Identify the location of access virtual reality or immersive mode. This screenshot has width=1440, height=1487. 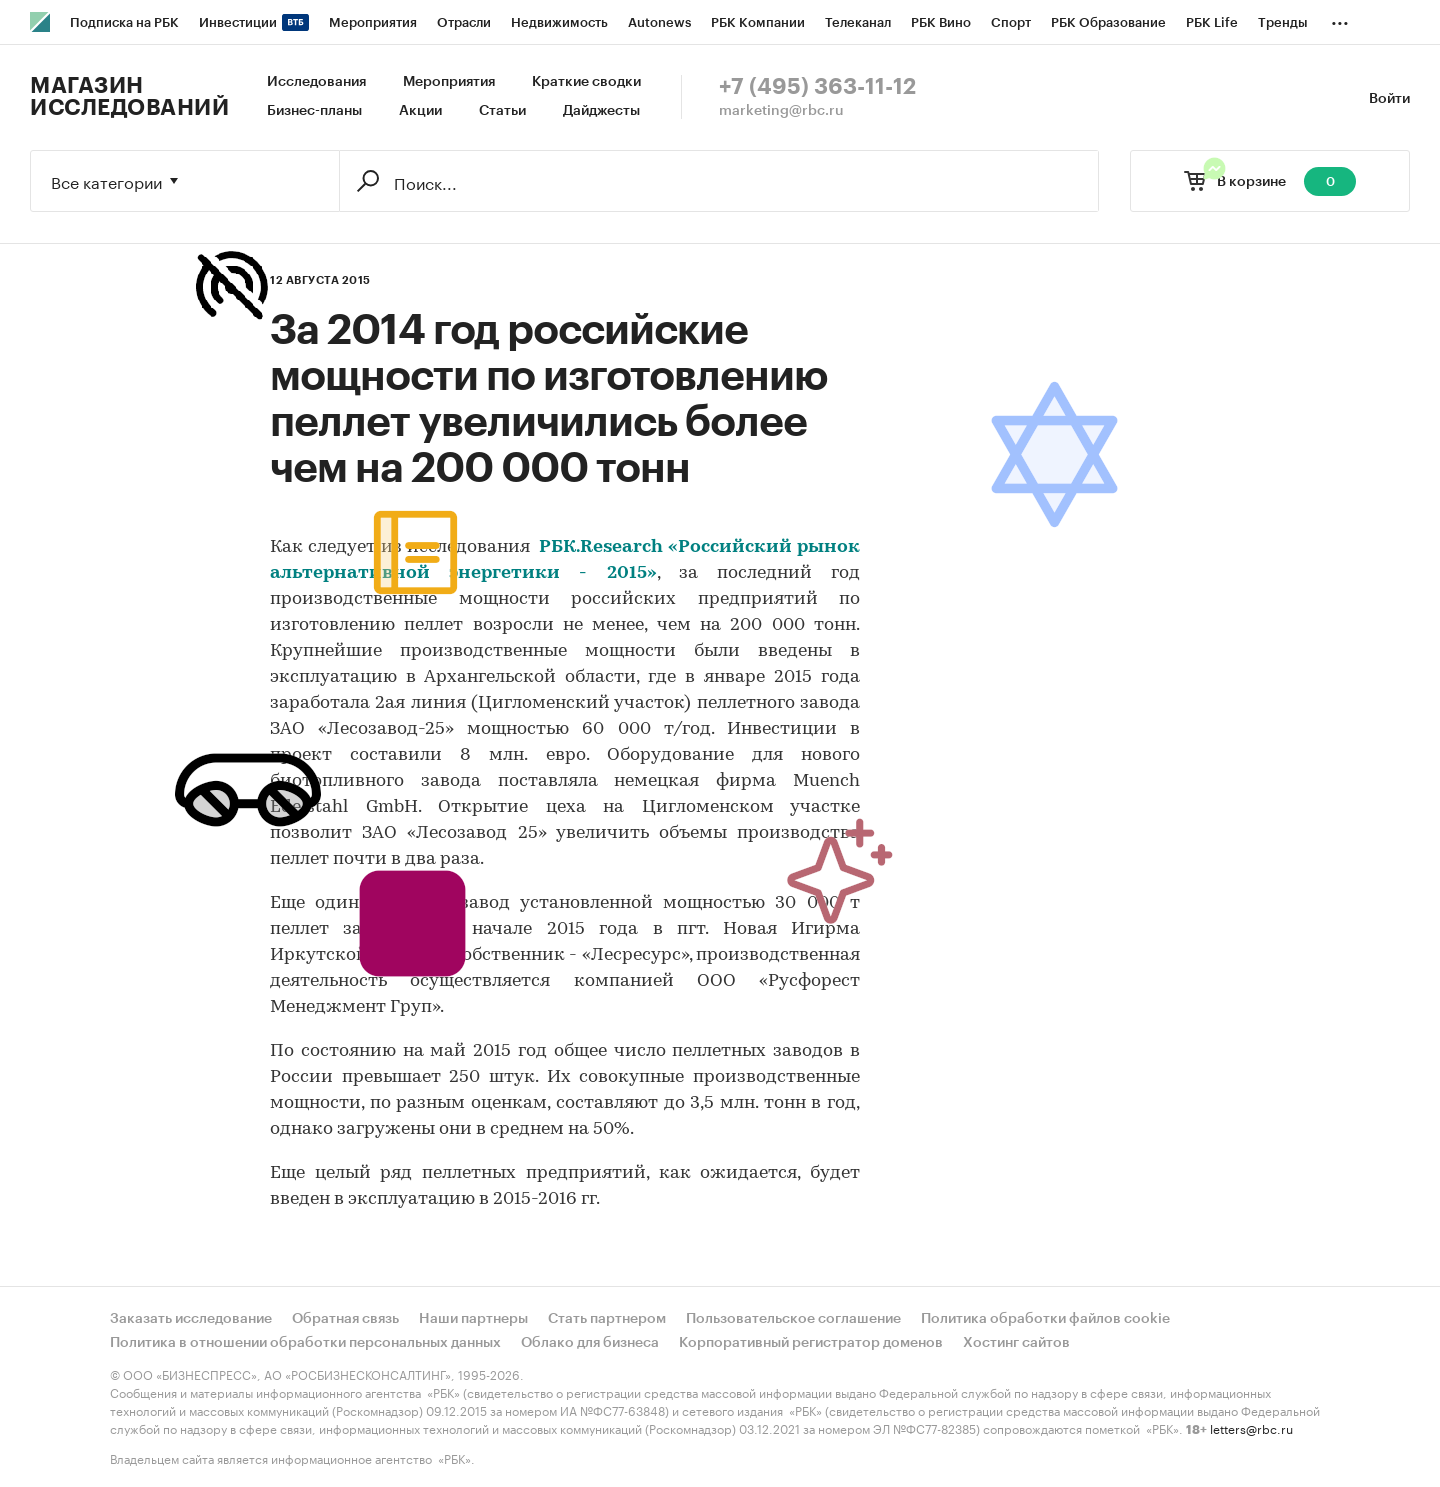
(248, 790).